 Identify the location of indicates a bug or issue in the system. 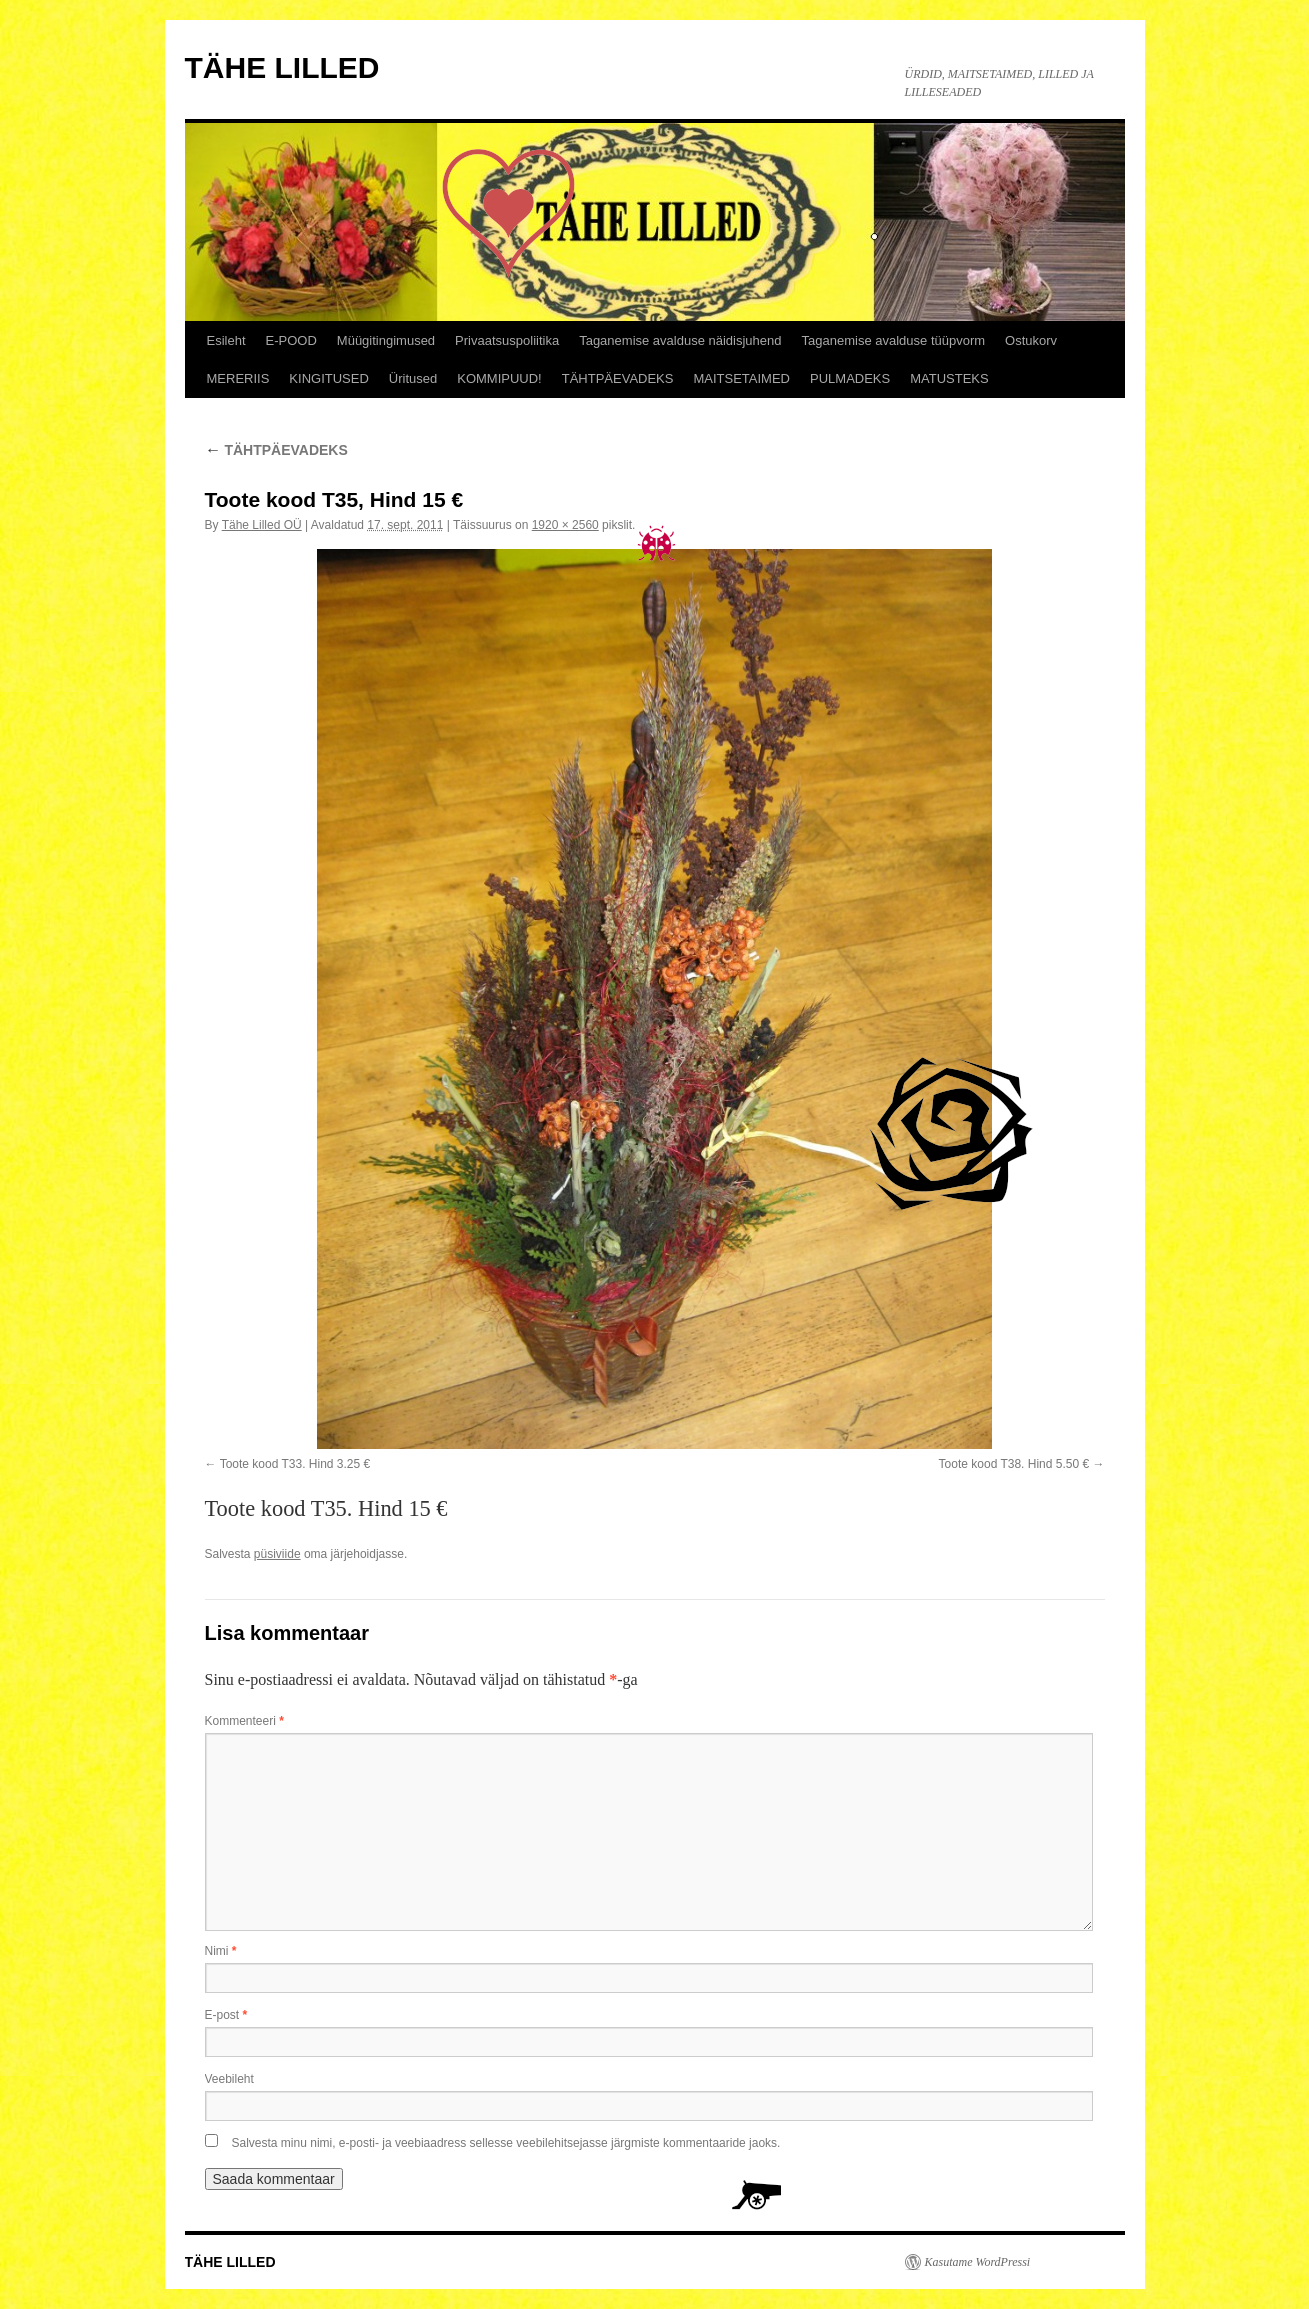
(656, 544).